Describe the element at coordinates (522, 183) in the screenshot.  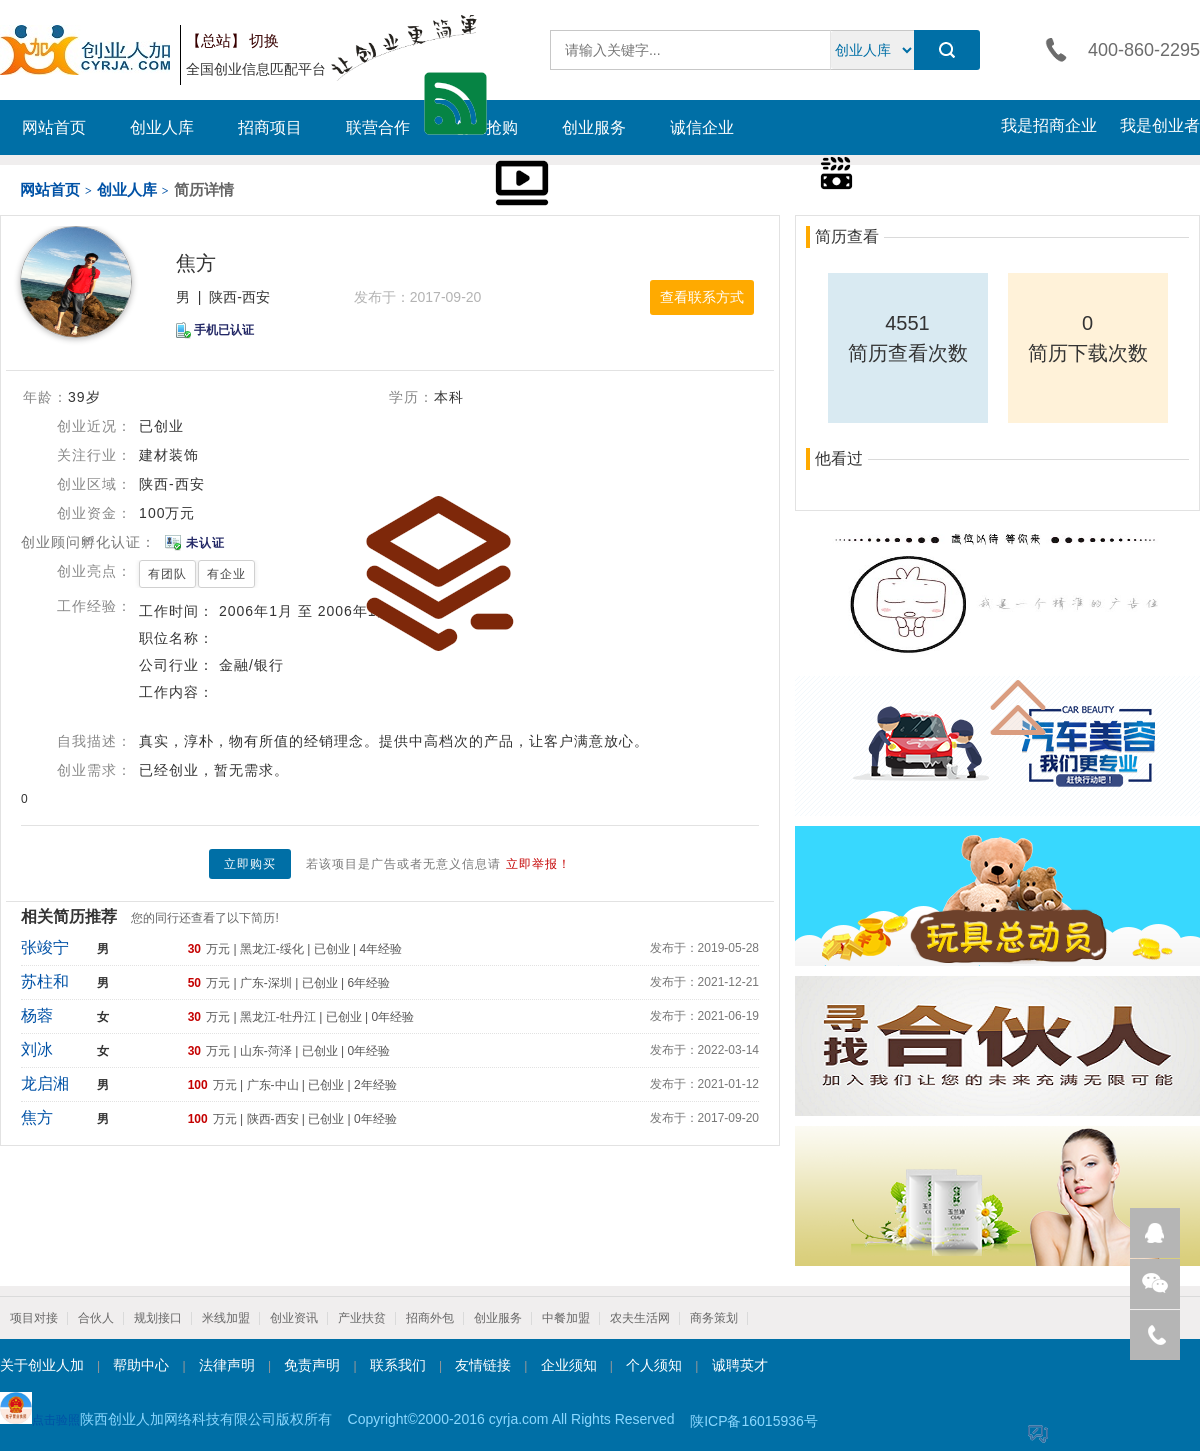
I see `play or watch a video` at that location.